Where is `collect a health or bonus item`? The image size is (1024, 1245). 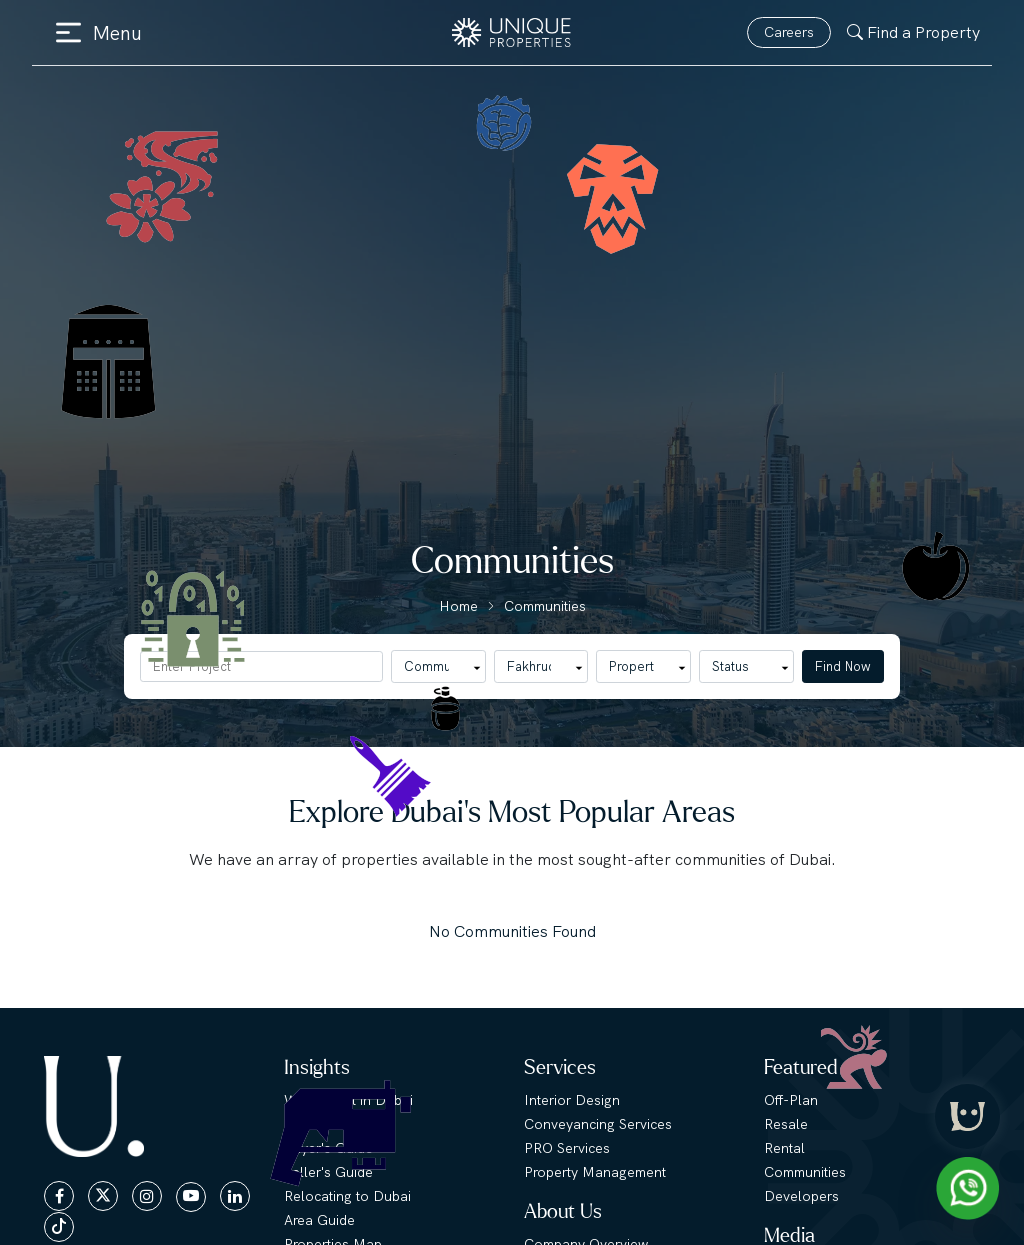
collect a health or bonus item is located at coordinates (936, 566).